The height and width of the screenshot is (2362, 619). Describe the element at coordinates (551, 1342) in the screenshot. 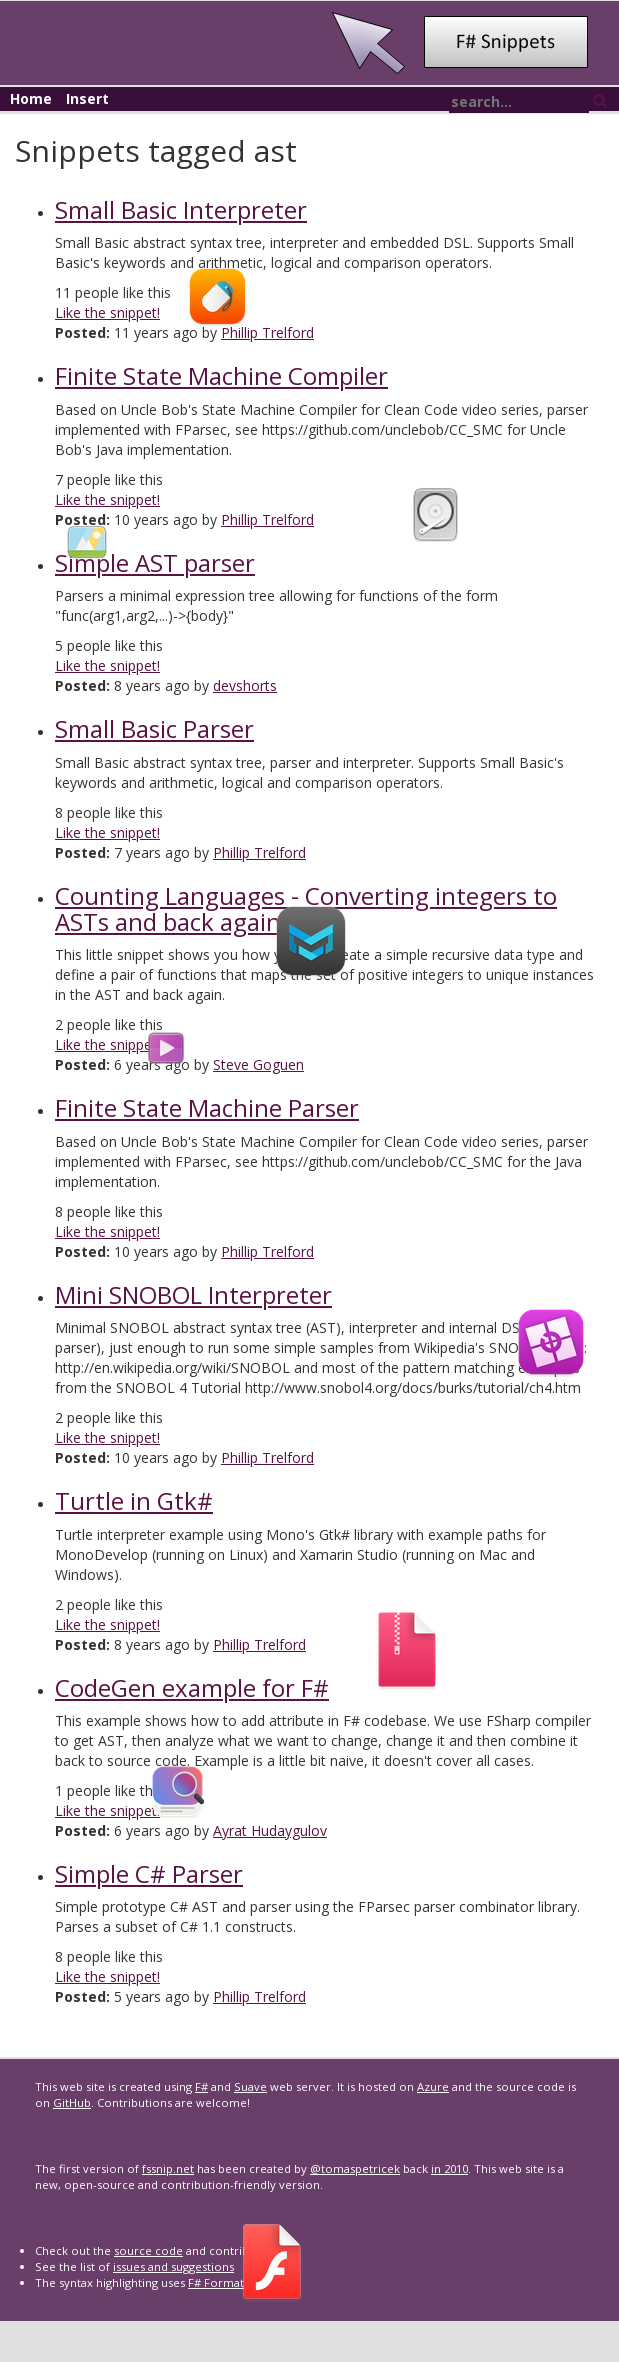

I see `open wallstreet control app` at that location.